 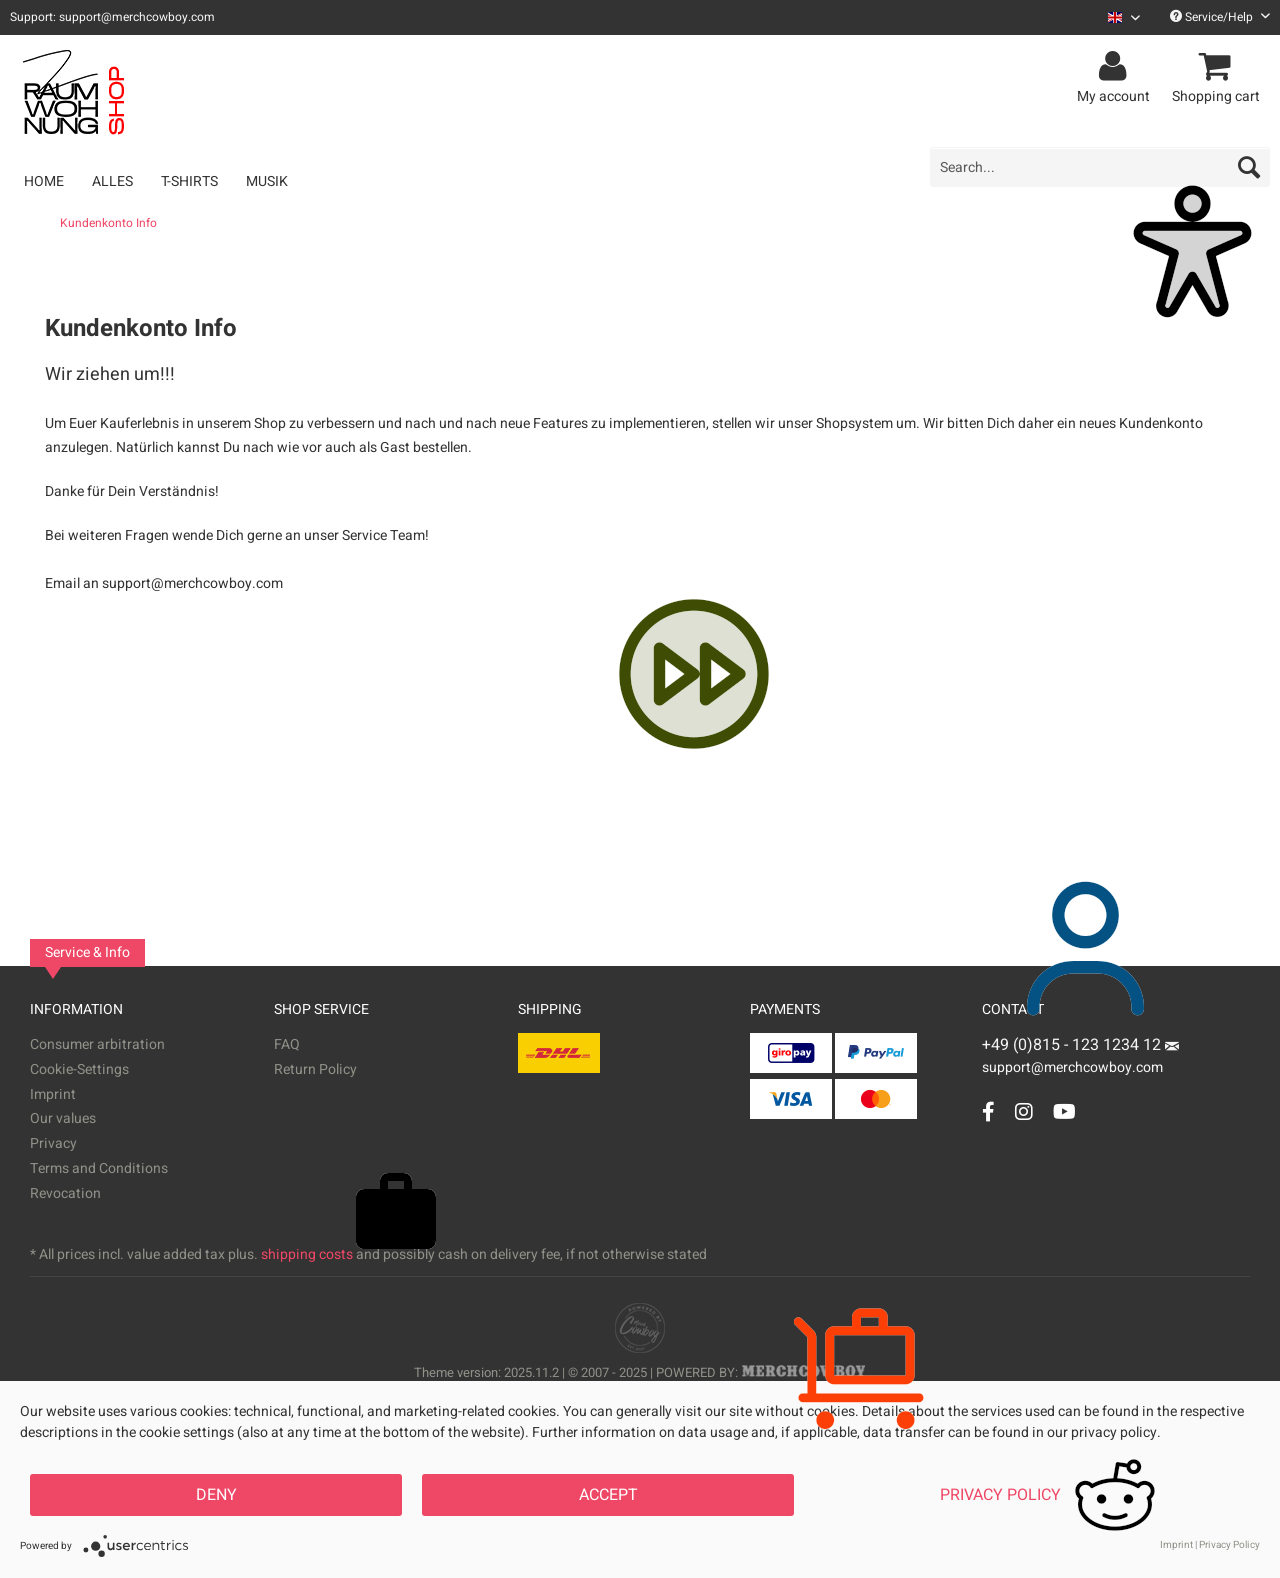 I want to click on accessibility settings or features, so click(x=1192, y=253).